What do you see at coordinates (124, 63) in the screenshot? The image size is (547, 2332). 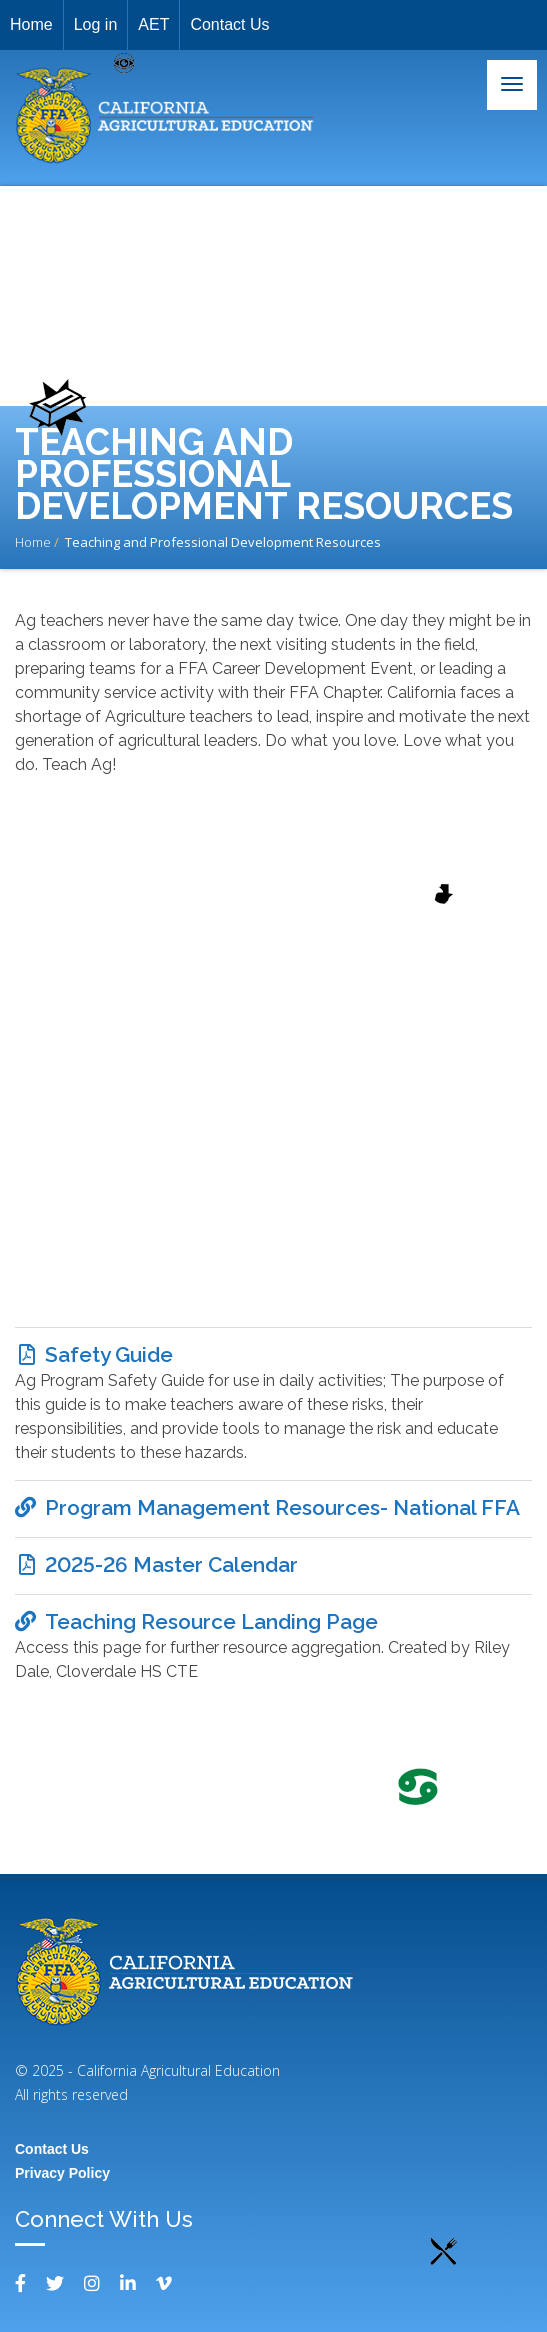 I see `toggle password visibility off` at bounding box center [124, 63].